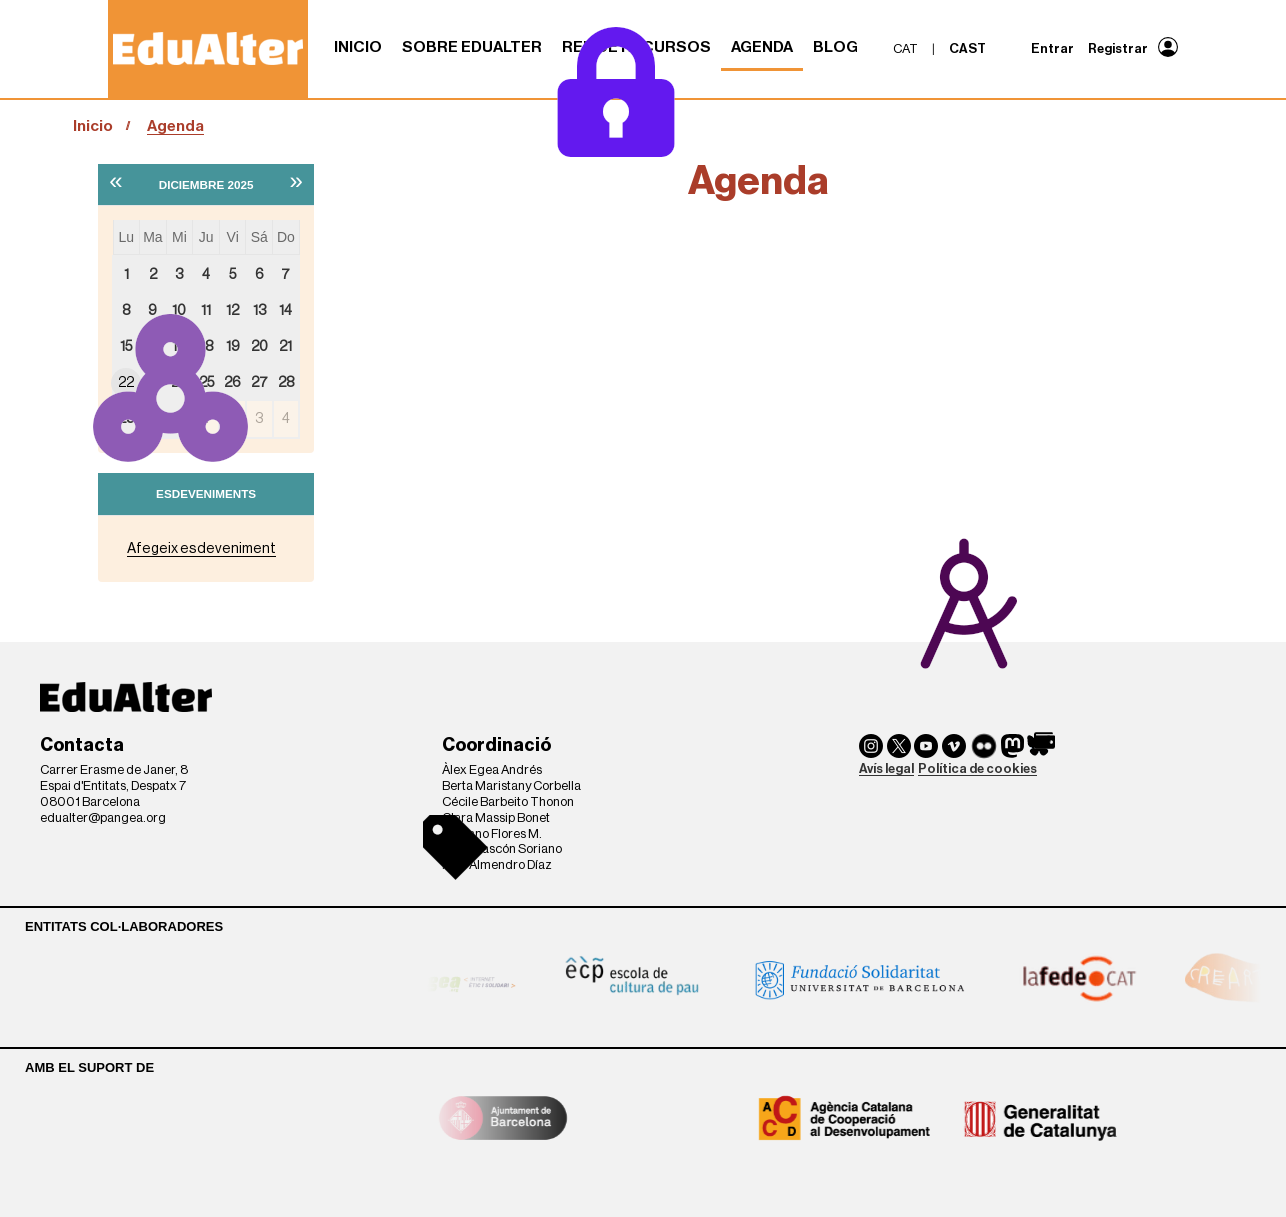  What do you see at coordinates (1044, 740) in the screenshot?
I see `access your wallet or payment methods` at bounding box center [1044, 740].